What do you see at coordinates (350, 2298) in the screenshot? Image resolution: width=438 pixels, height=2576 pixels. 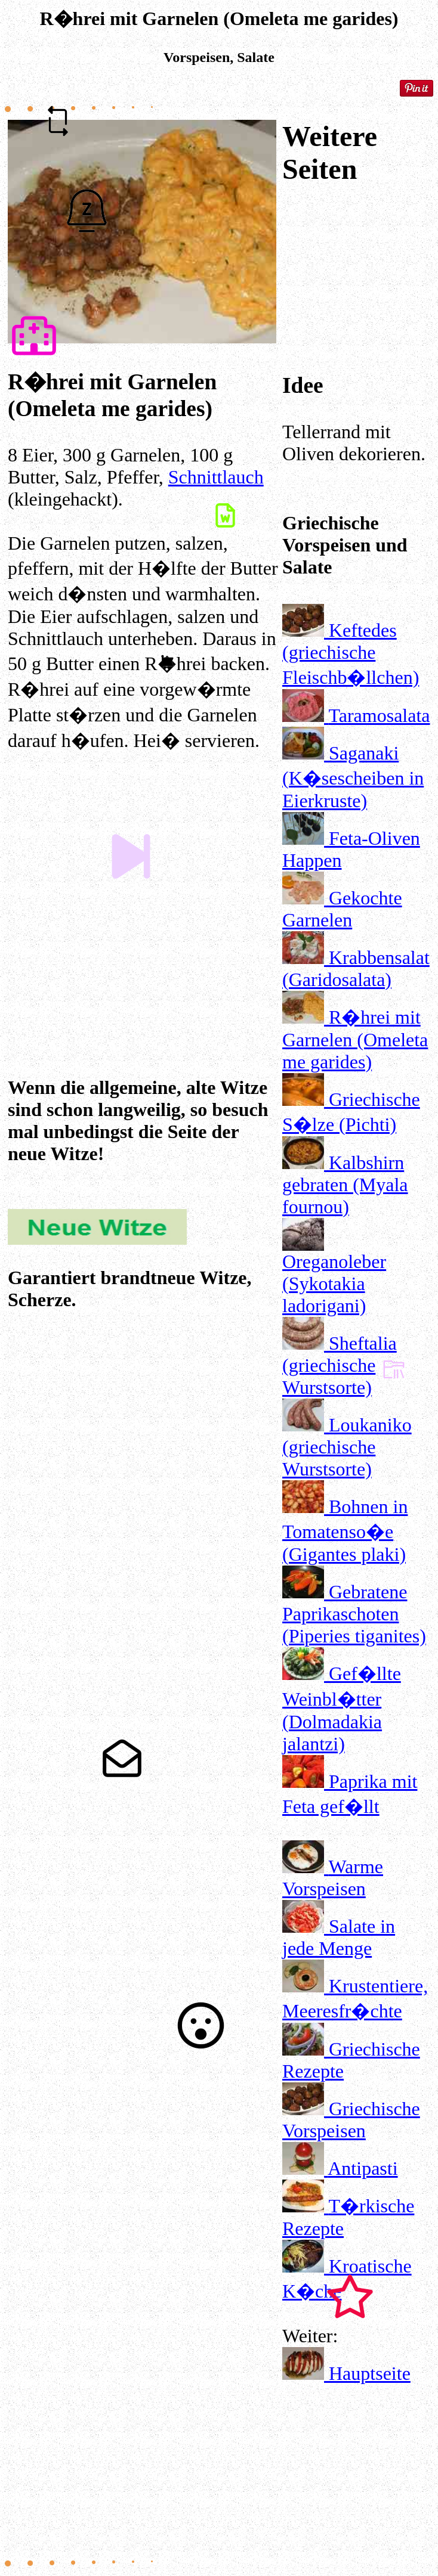 I see `add item to favorites` at bounding box center [350, 2298].